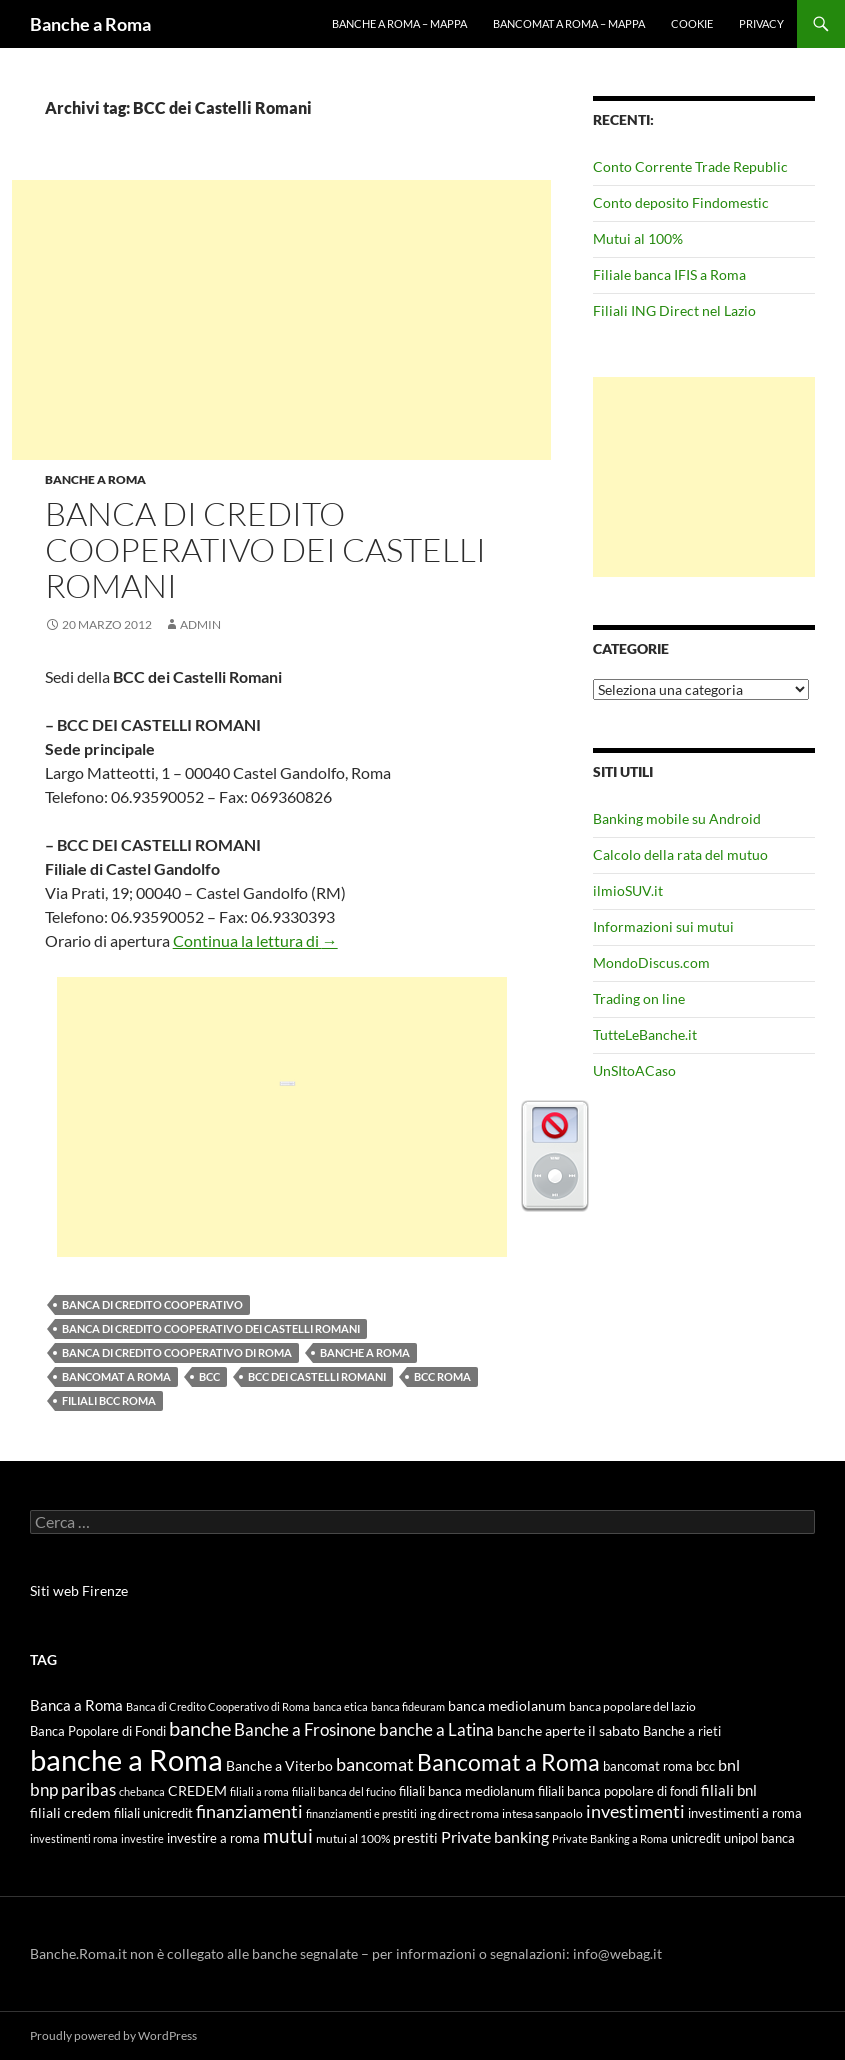 The image size is (845, 2060). What do you see at coordinates (287, 1083) in the screenshot?
I see `connect a bluetooth keyboard` at bounding box center [287, 1083].